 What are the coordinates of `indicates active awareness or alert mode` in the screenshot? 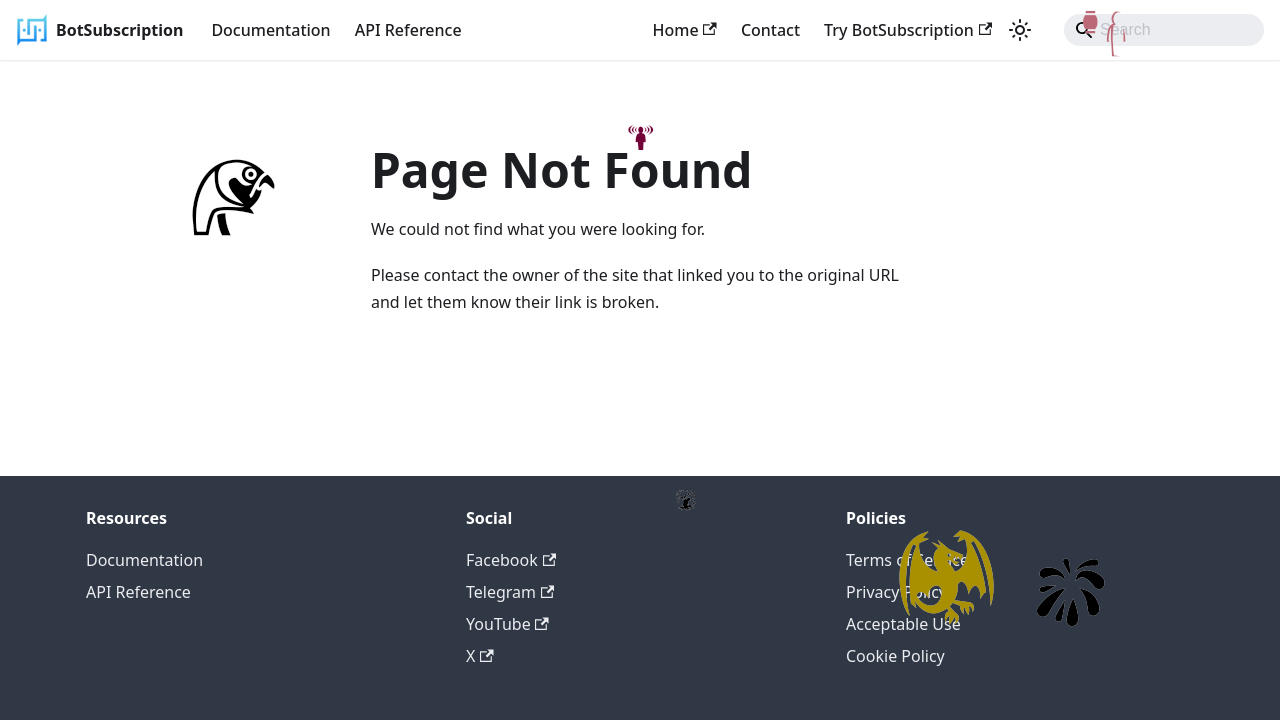 It's located at (640, 137).